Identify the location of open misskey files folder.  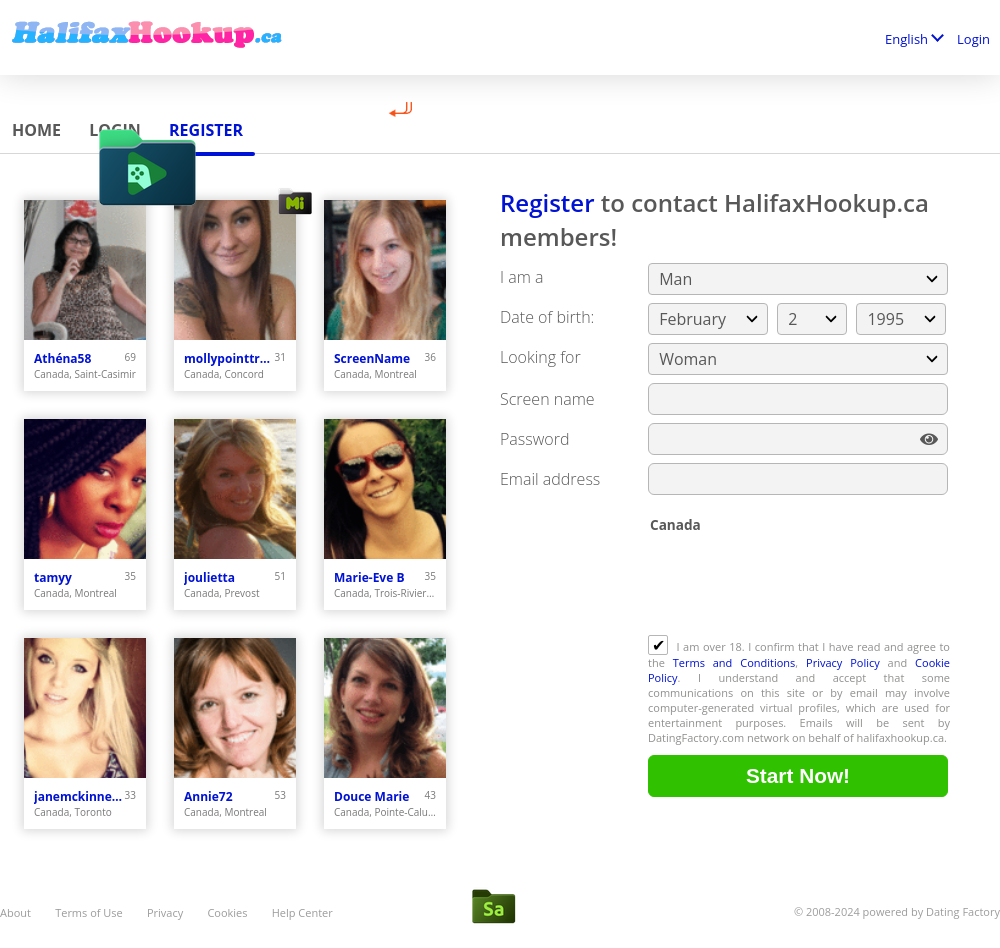
(295, 202).